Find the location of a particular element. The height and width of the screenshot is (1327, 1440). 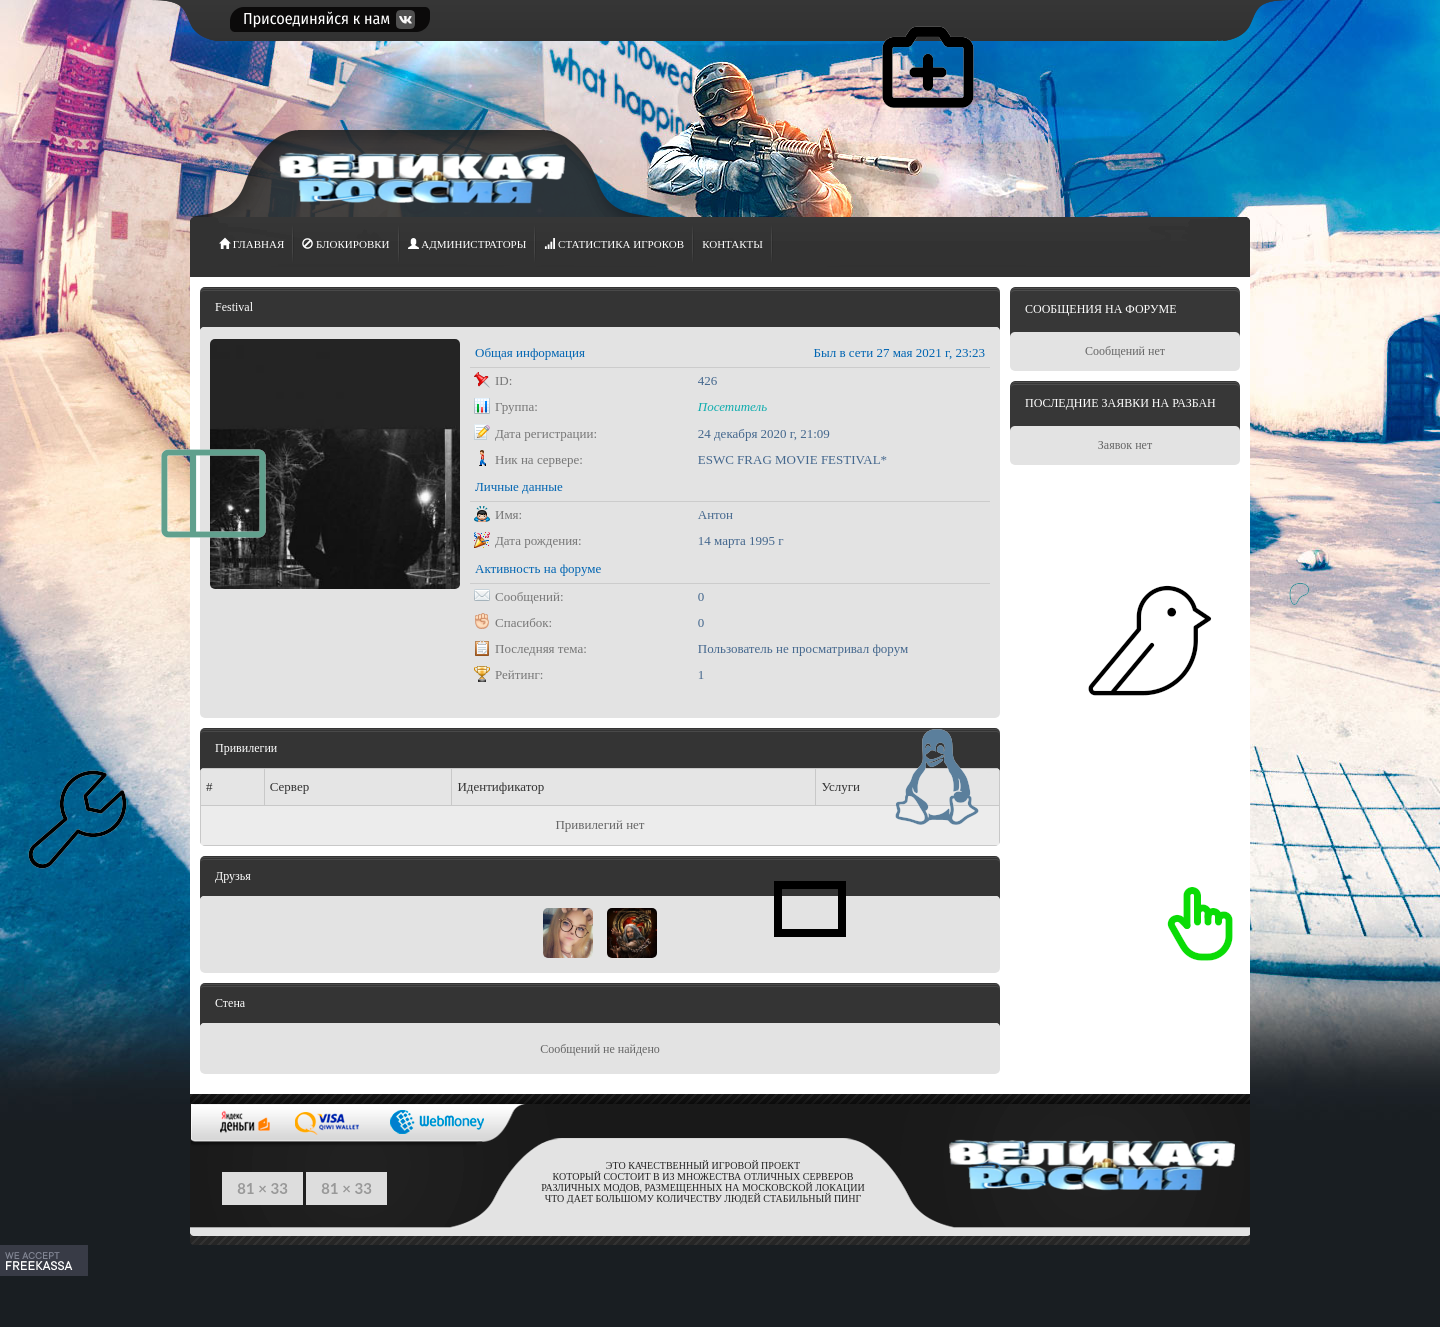

link to patreon profile or page is located at coordinates (1298, 593).